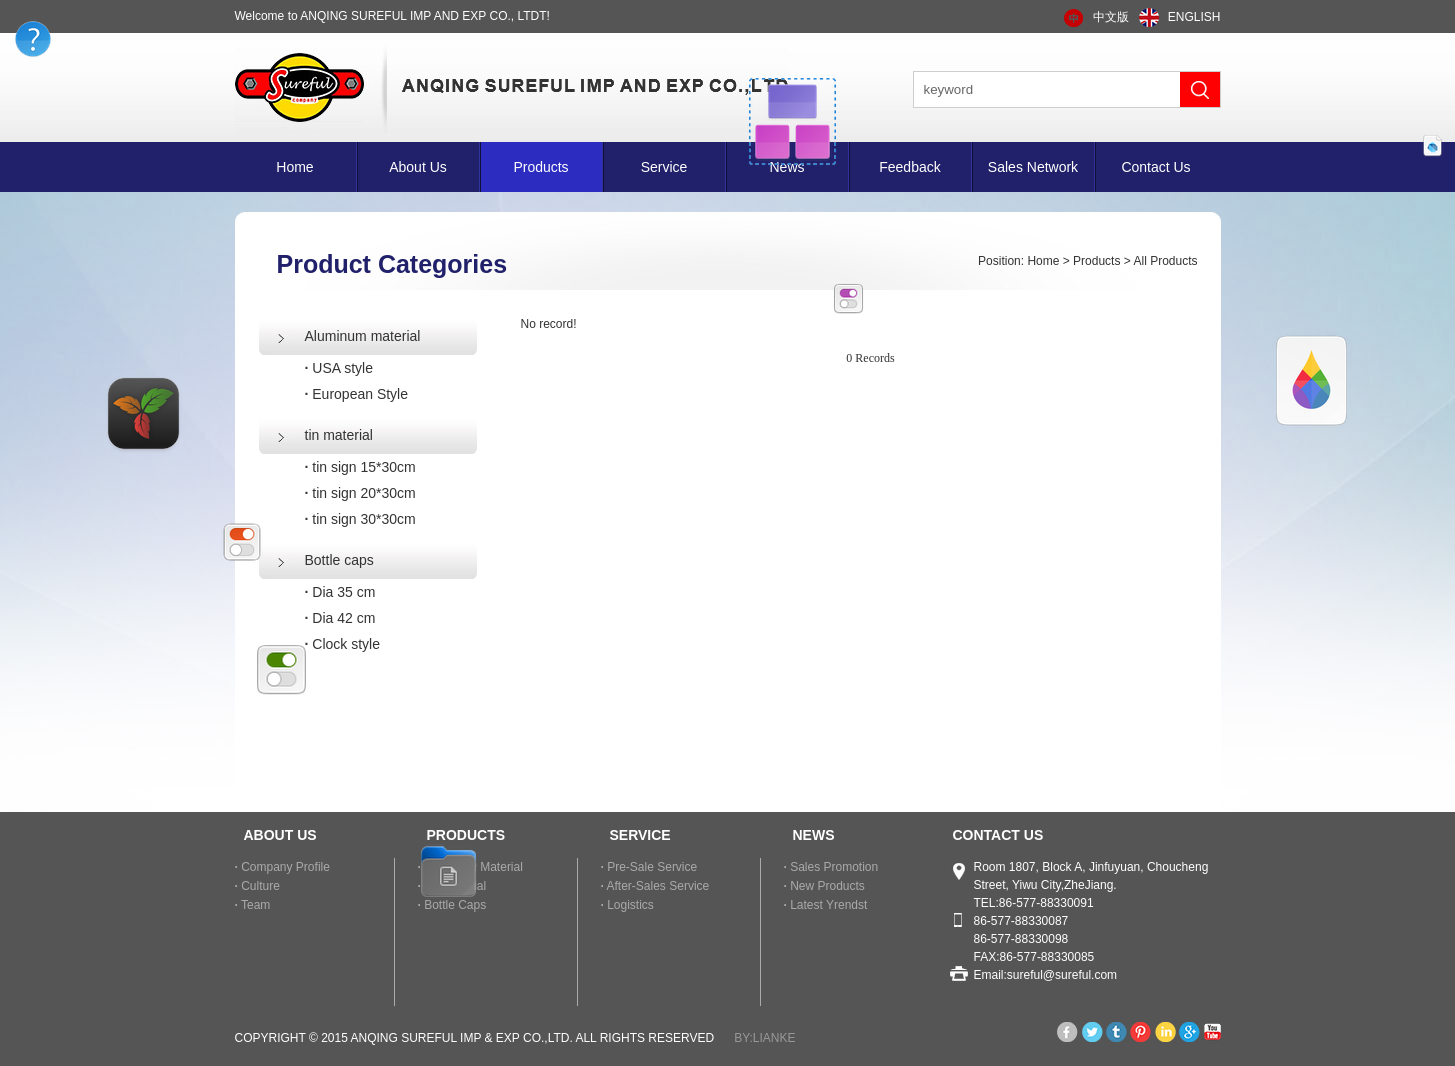  I want to click on an ICC color profile file, so click(1311, 380).